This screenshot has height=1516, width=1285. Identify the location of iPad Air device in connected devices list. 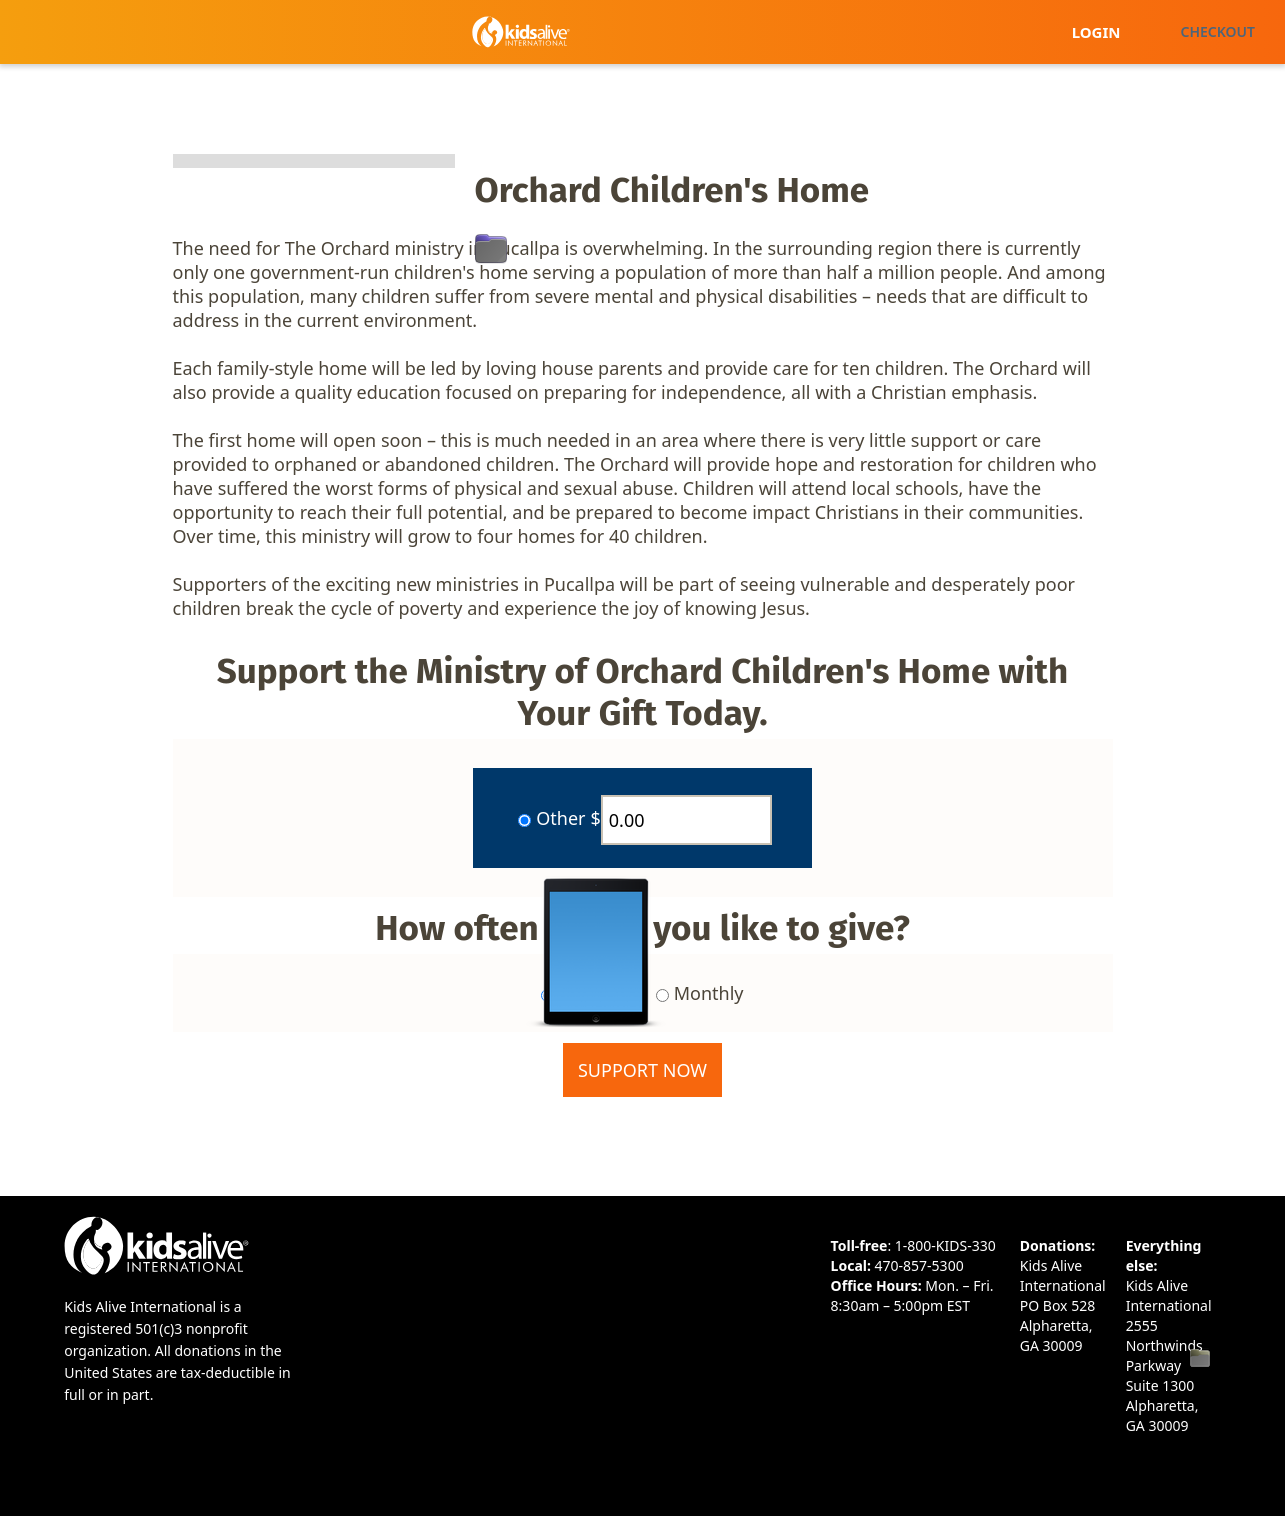
(596, 951).